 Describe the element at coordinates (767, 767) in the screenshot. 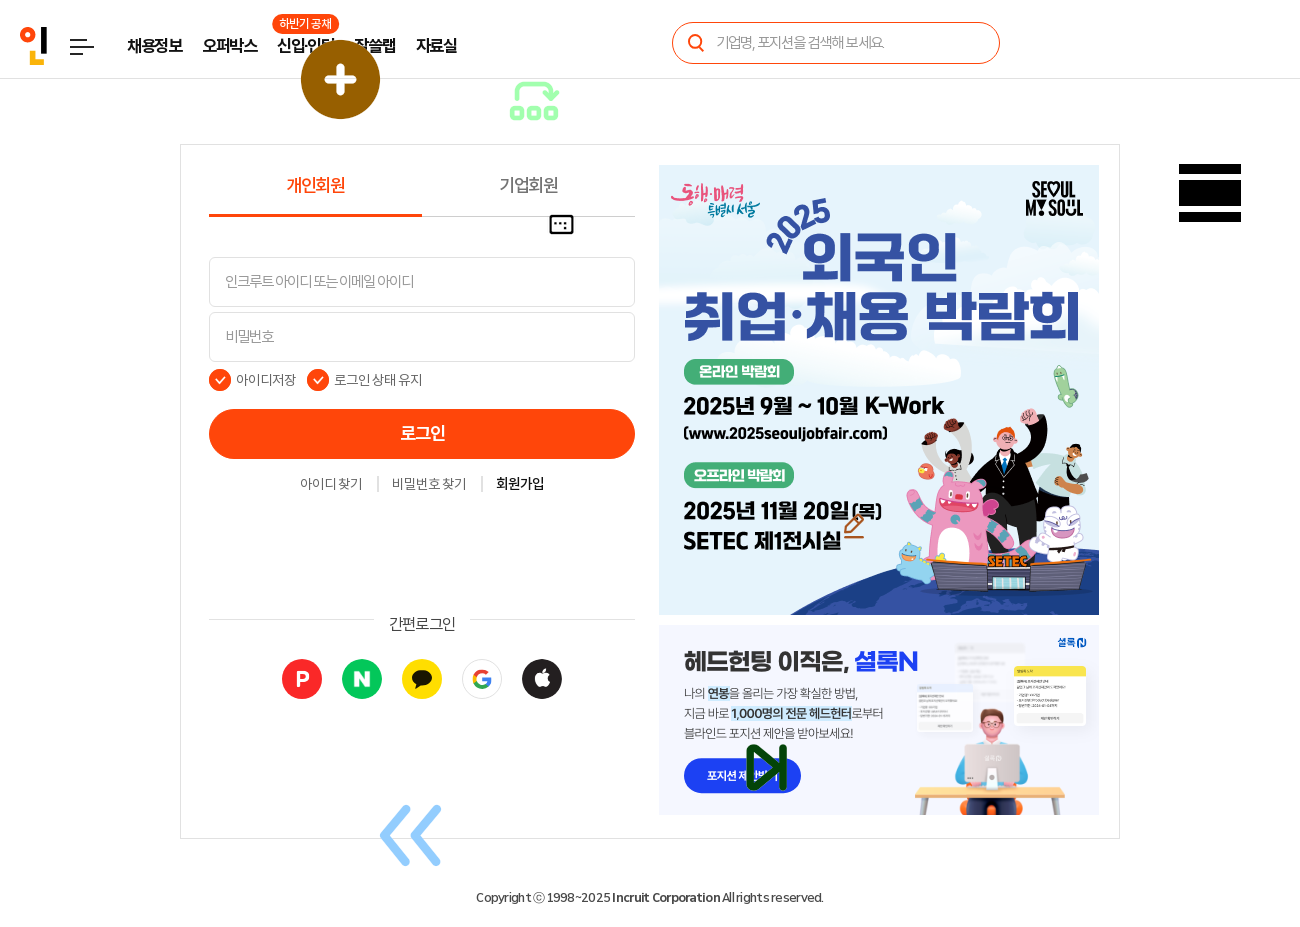

I see `skip to the next track or media item` at that location.